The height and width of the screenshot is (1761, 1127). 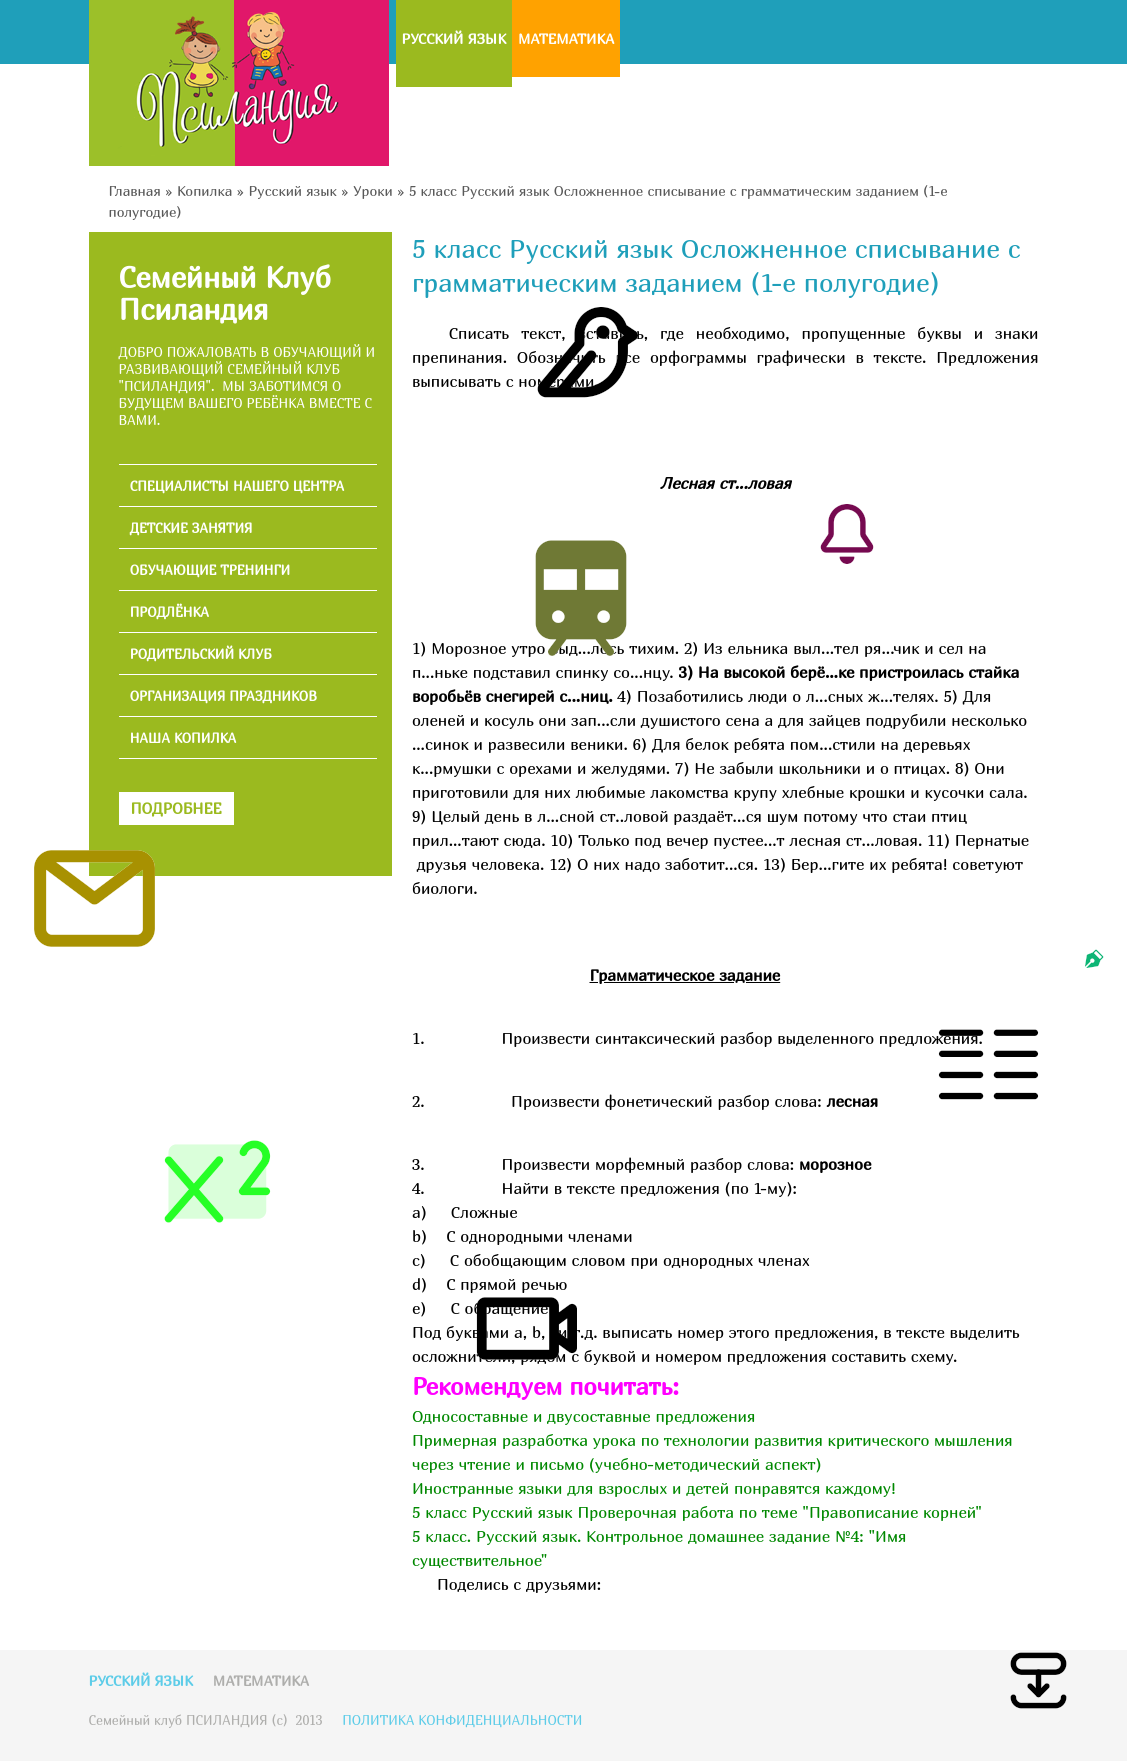 What do you see at coordinates (1093, 960) in the screenshot?
I see `access drawing or illustration tools` at bounding box center [1093, 960].